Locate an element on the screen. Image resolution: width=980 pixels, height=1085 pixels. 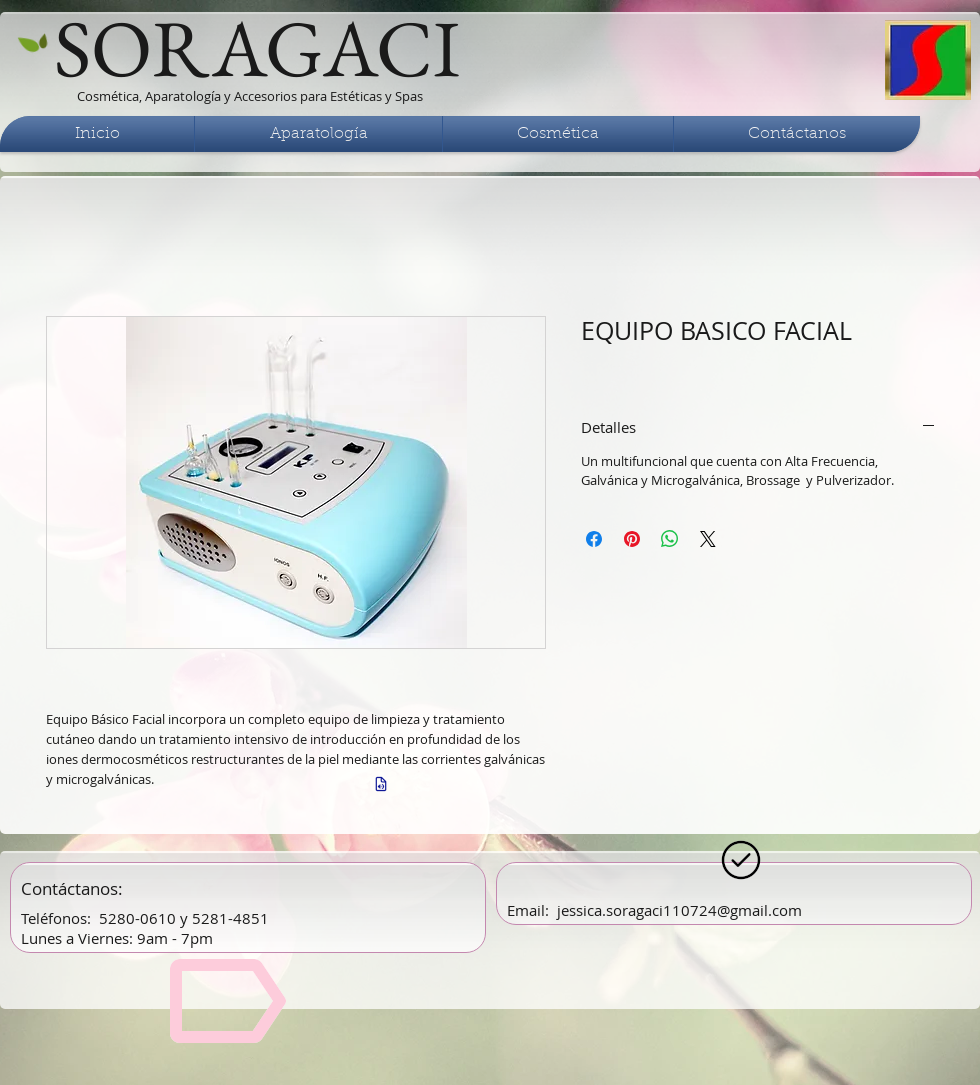
indicates successful completion of an action is located at coordinates (741, 860).